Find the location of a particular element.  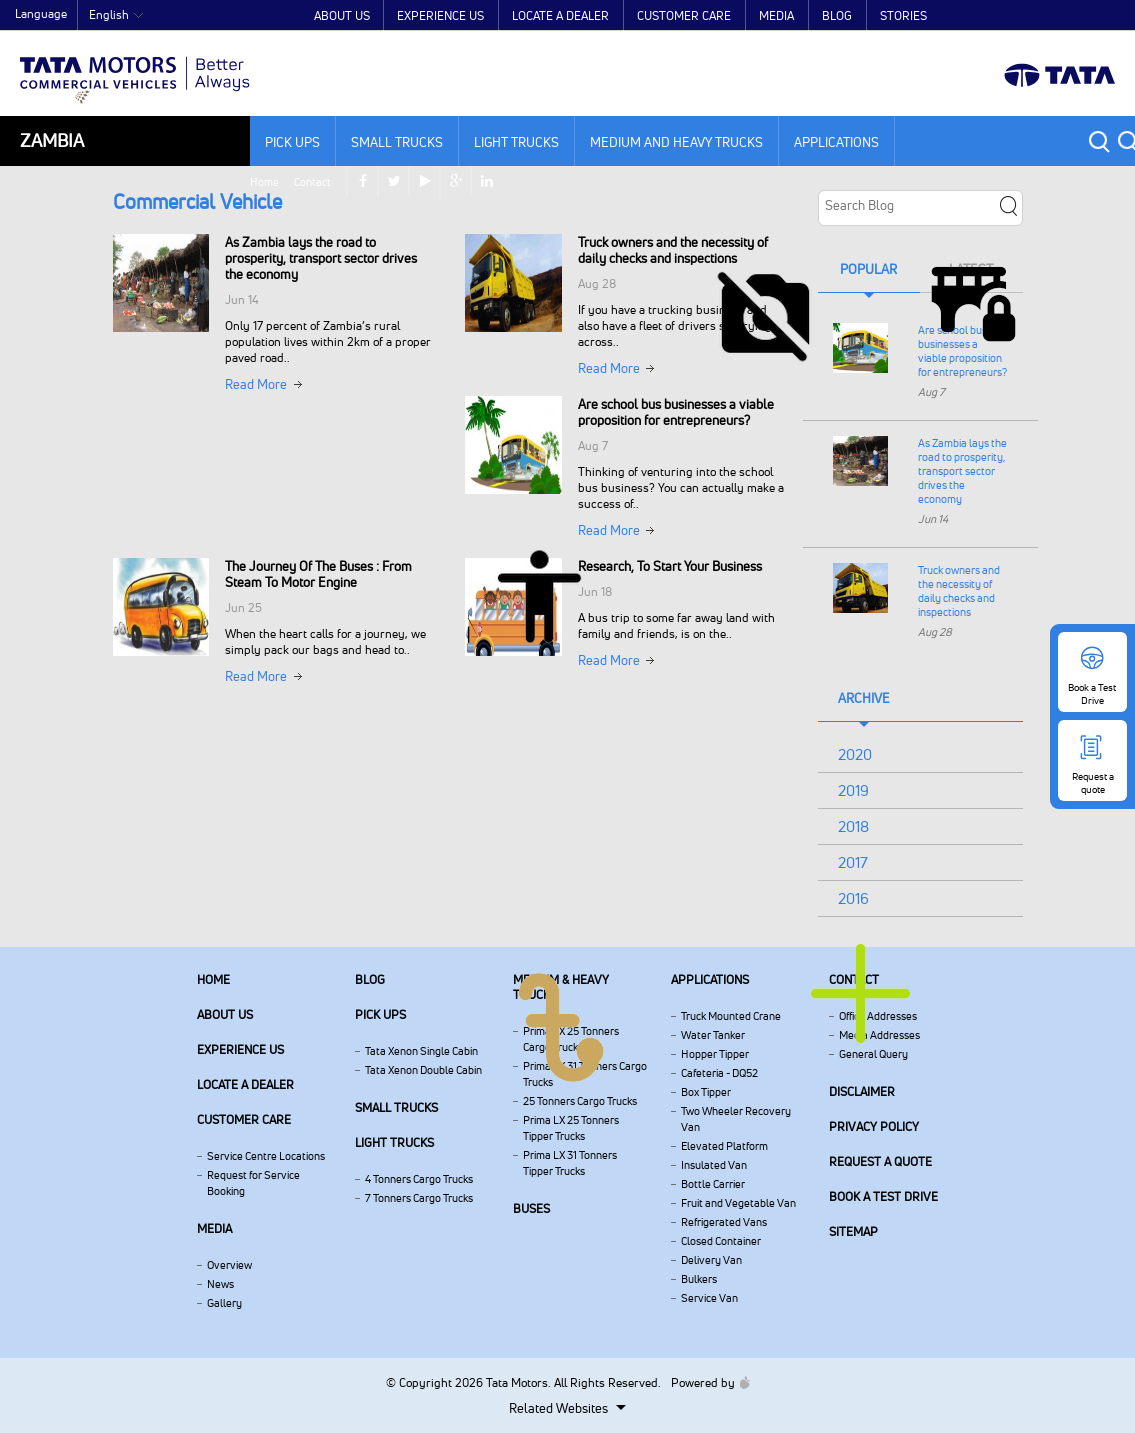

access accessibility settings is located at coordinates (539, 596).